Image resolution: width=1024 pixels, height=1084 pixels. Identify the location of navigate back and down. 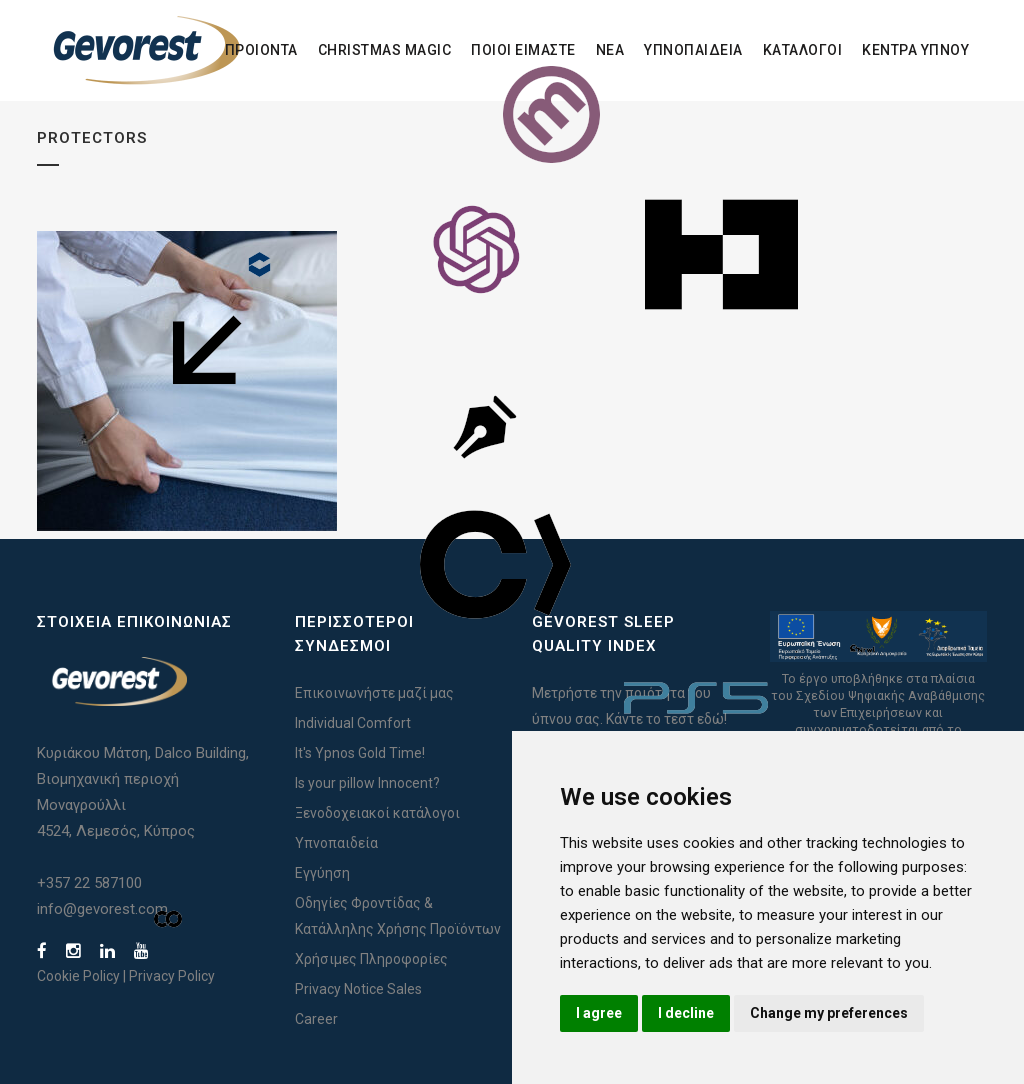
(201, 355).